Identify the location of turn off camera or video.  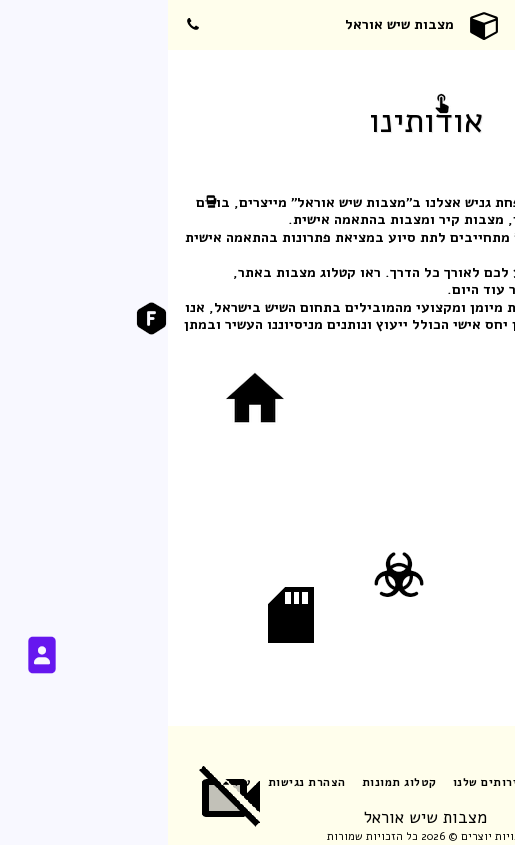
(231, 798).